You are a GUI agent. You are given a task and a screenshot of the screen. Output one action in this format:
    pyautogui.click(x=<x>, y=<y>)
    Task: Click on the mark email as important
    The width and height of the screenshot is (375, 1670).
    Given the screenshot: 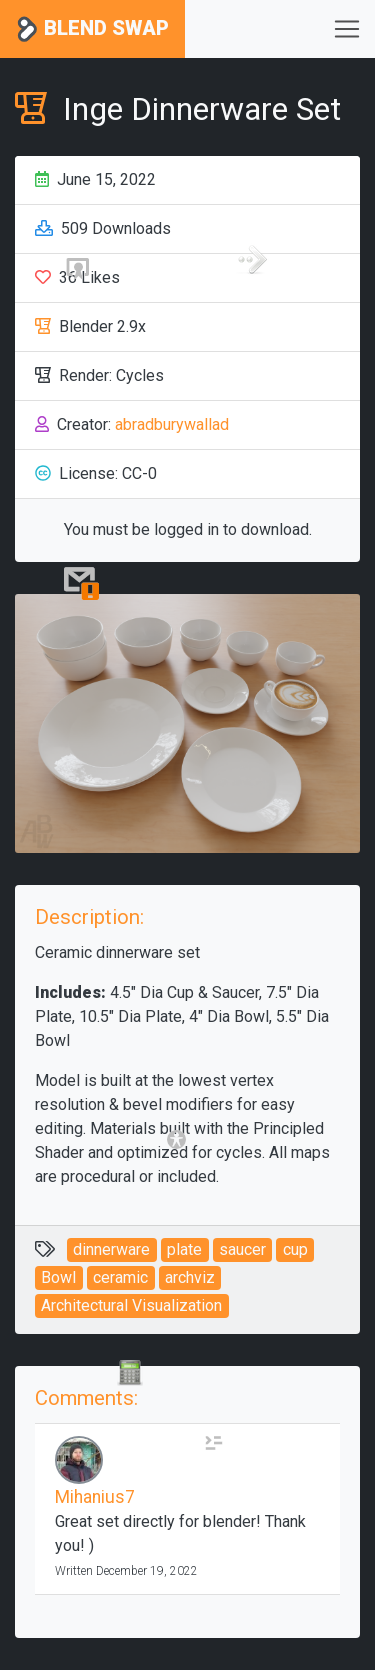 What is the action you would take?
    pyautogui.click(x=81, y=582)
    